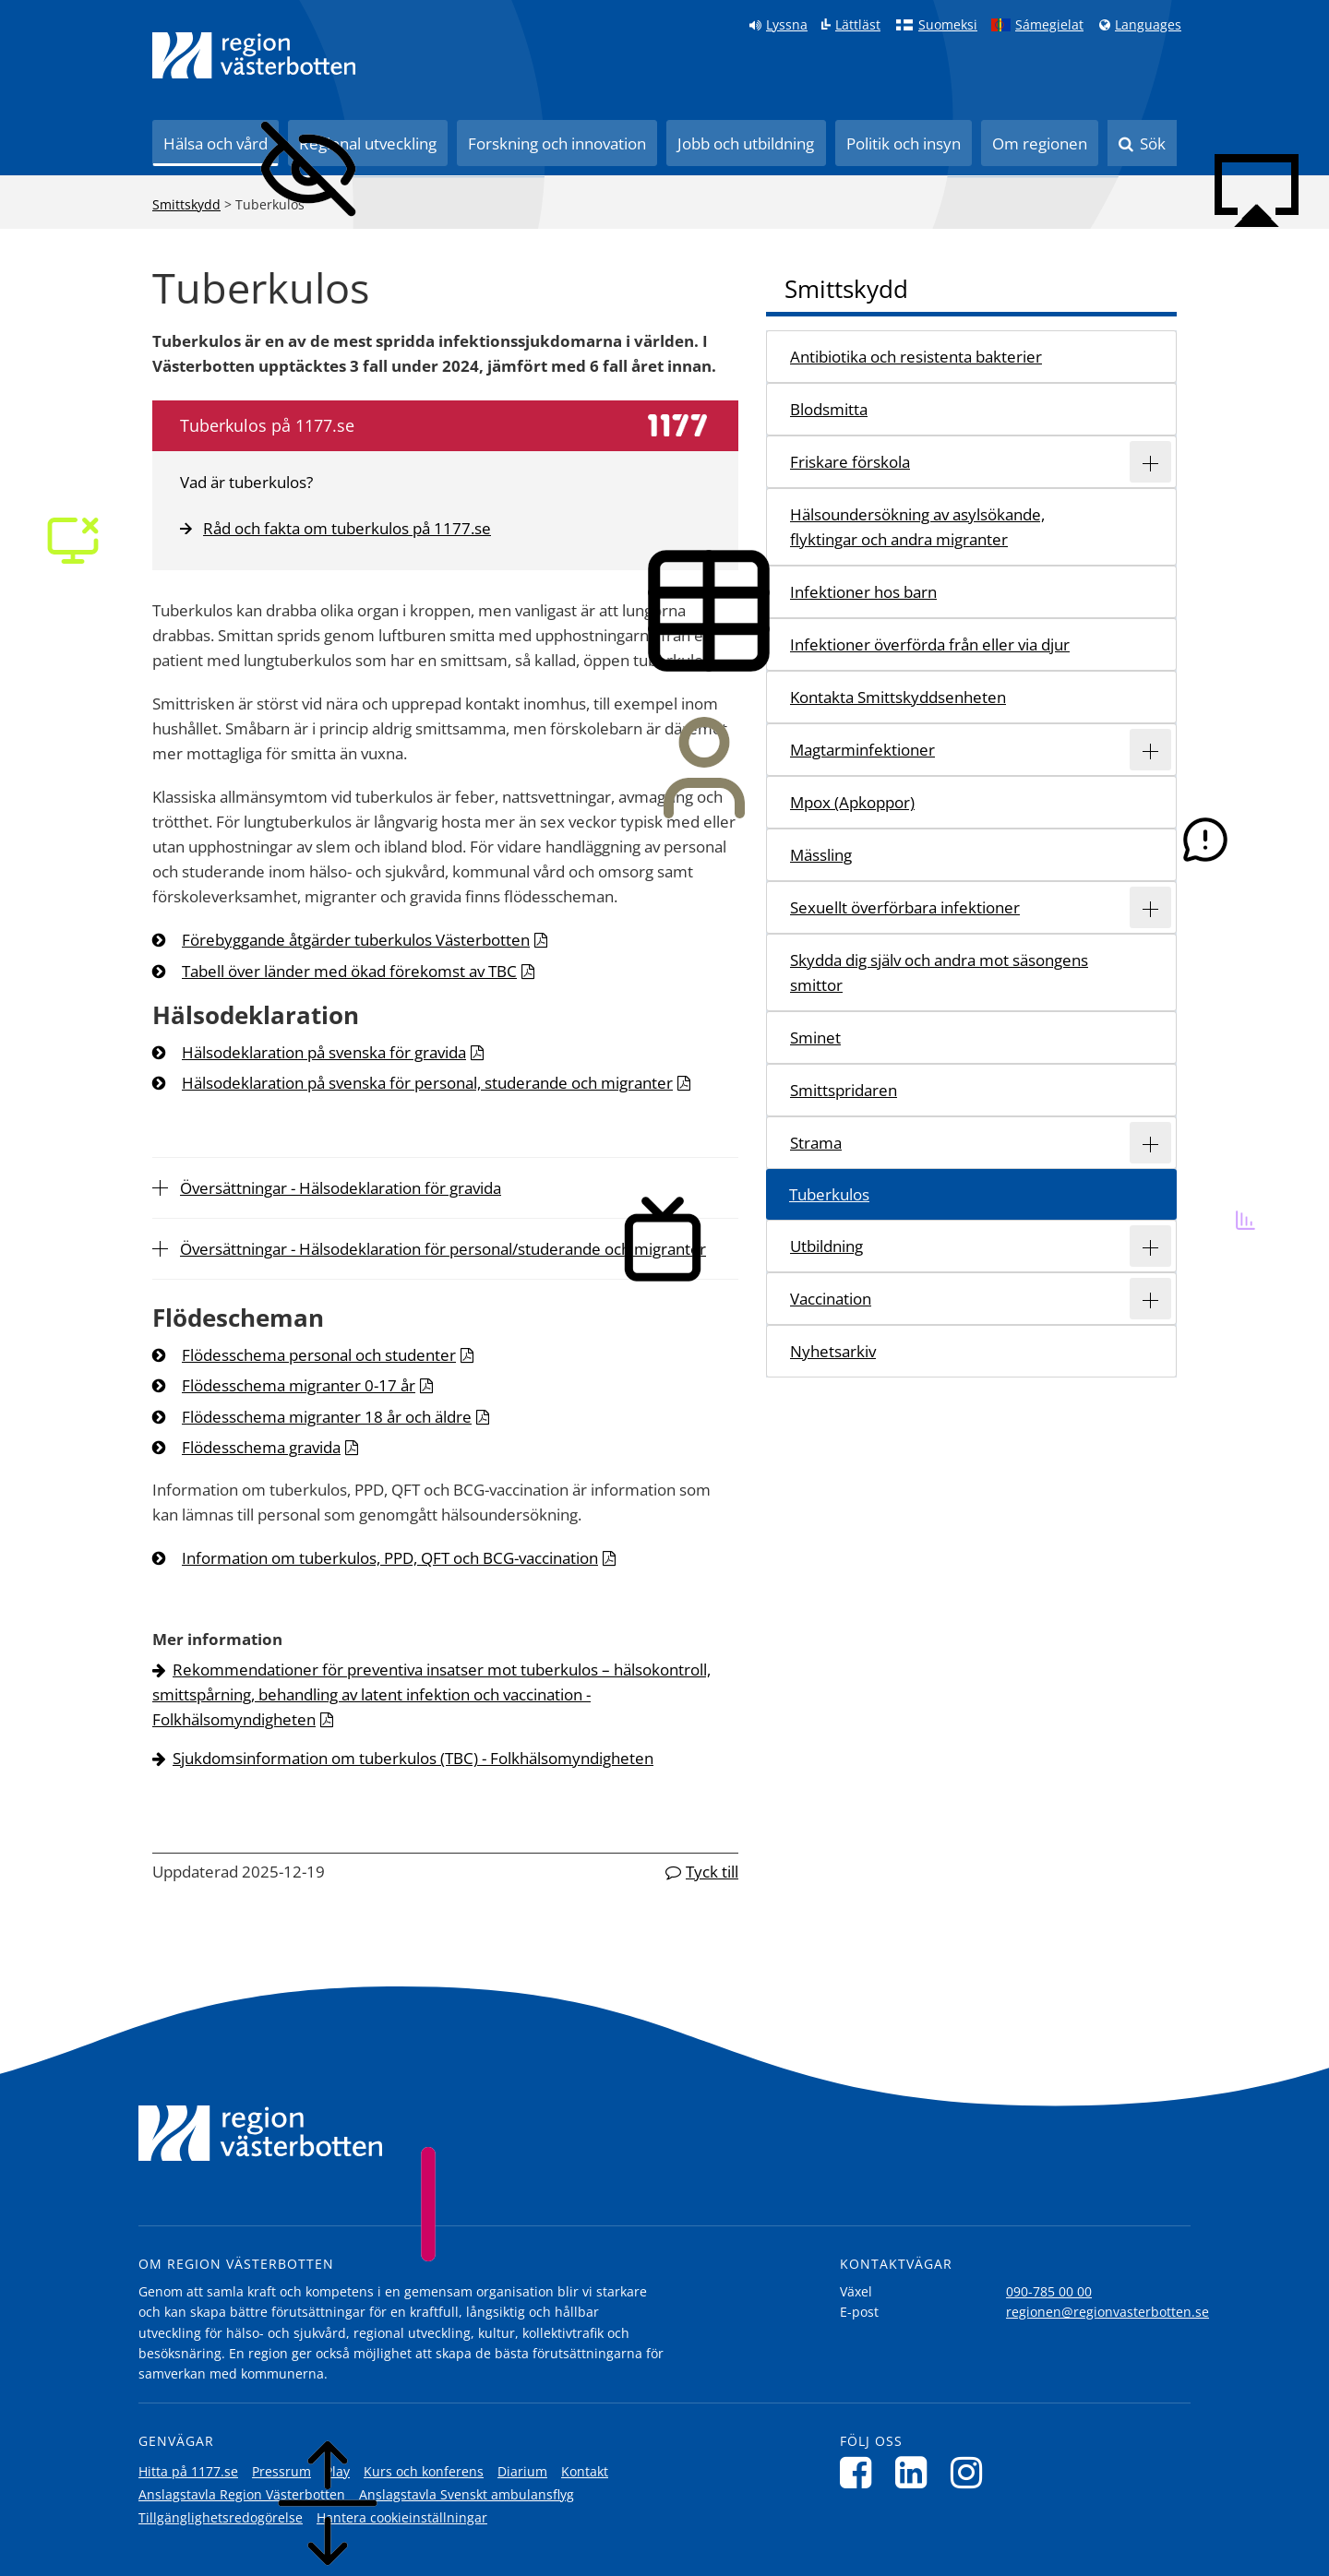 The width and height of the screenshot is (1329, 2576). I want to click on indicates a count of one, so click(428, 2204).